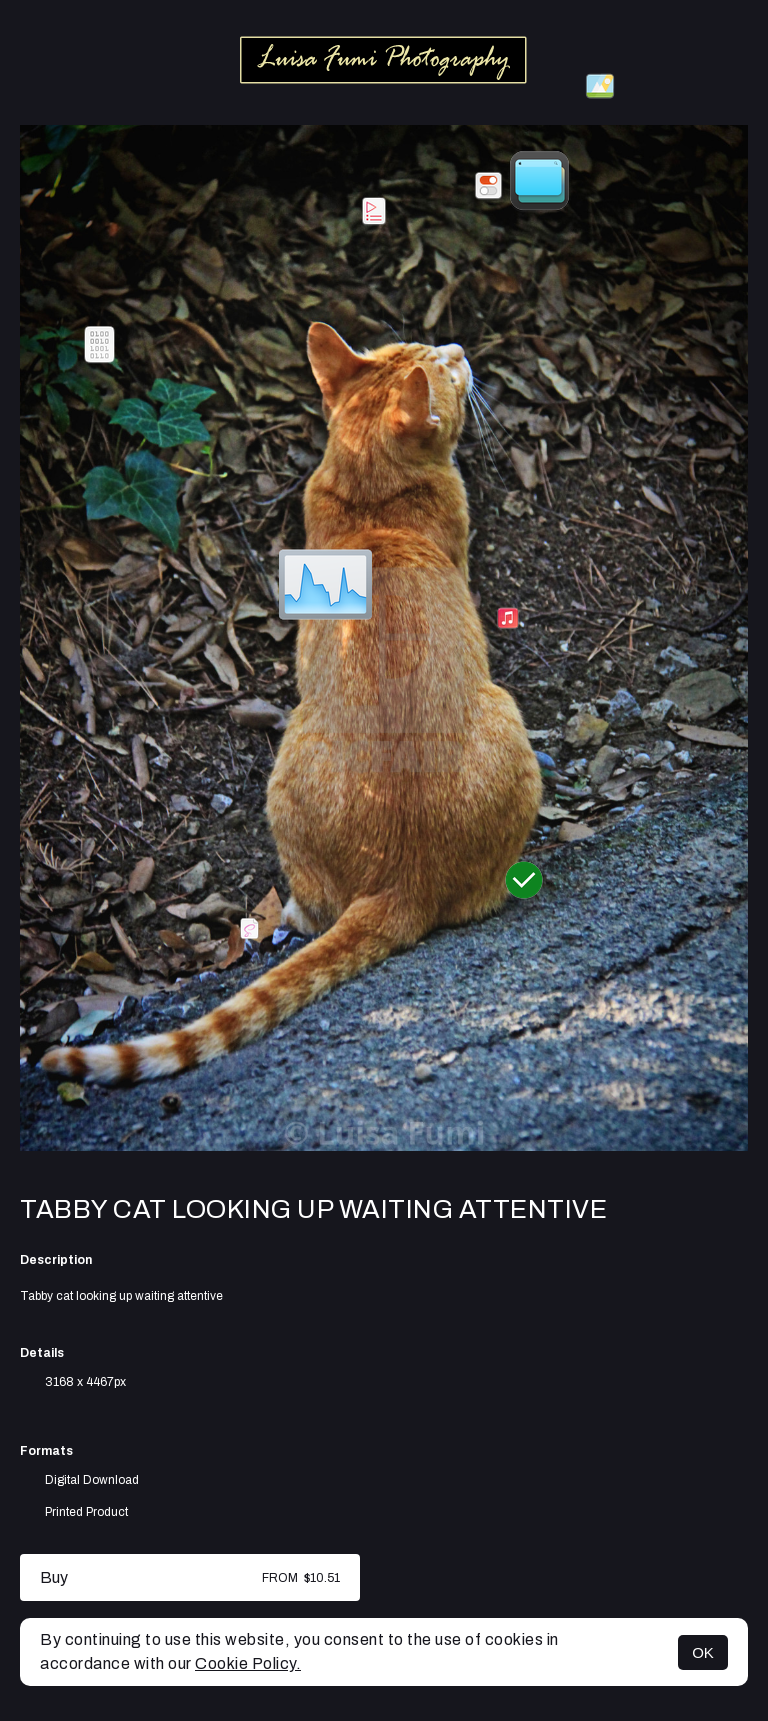 This screenshot has height=1721, width=768. I want to click on indicates a Windows executable or downloadable program file, so click(99, 344).